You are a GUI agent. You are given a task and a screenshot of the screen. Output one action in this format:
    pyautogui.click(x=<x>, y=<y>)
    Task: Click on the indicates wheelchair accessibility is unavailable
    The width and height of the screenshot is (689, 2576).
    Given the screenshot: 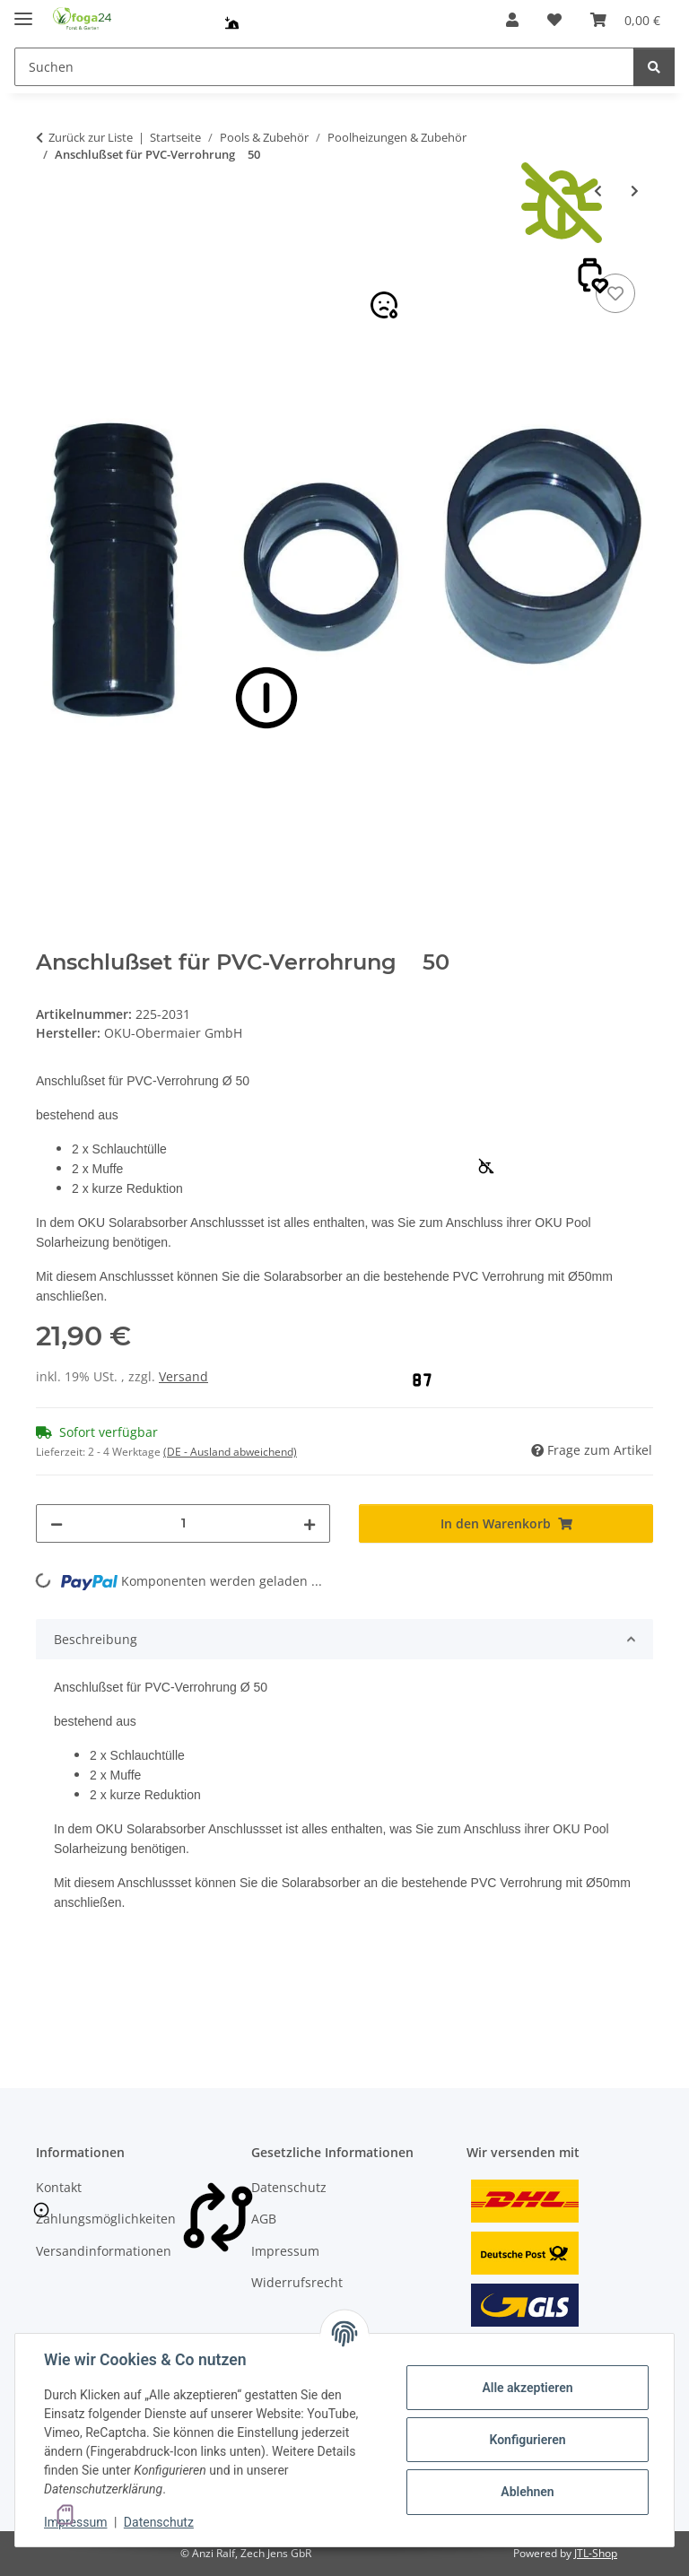 What is the action you would take?
    pyautogui.click(x=486, y=1166)
    